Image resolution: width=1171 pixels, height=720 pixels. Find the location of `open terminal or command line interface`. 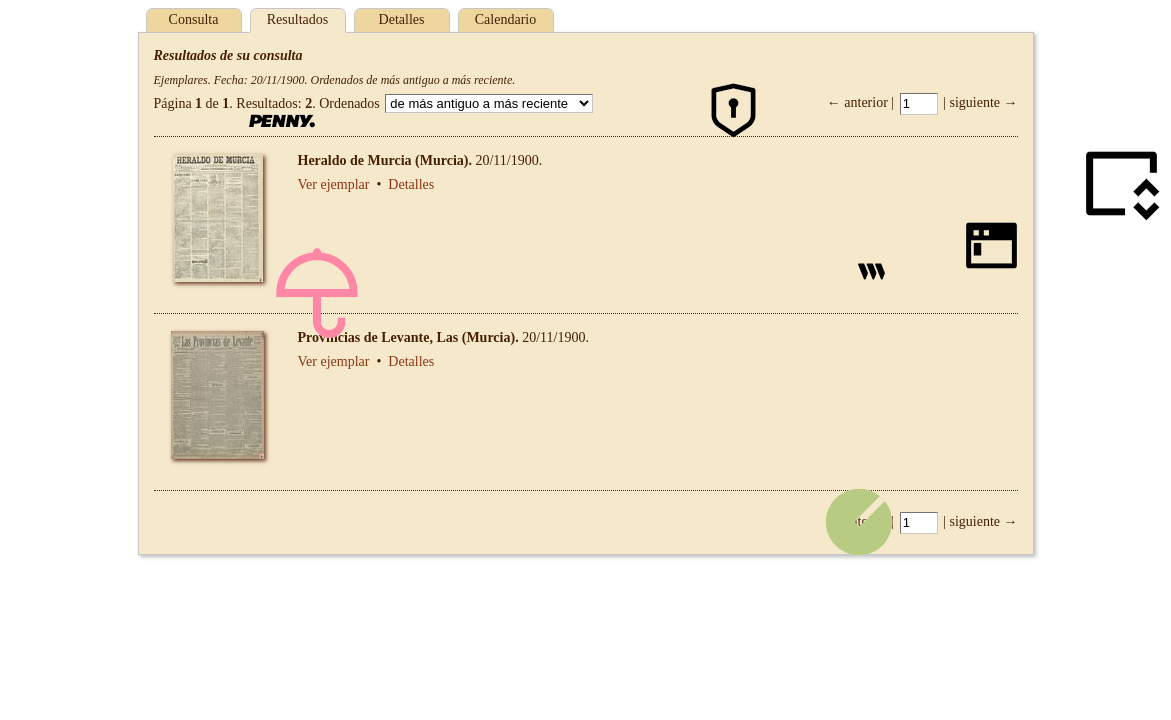

open terminal or command line interface is located at coordinates (991, 245).